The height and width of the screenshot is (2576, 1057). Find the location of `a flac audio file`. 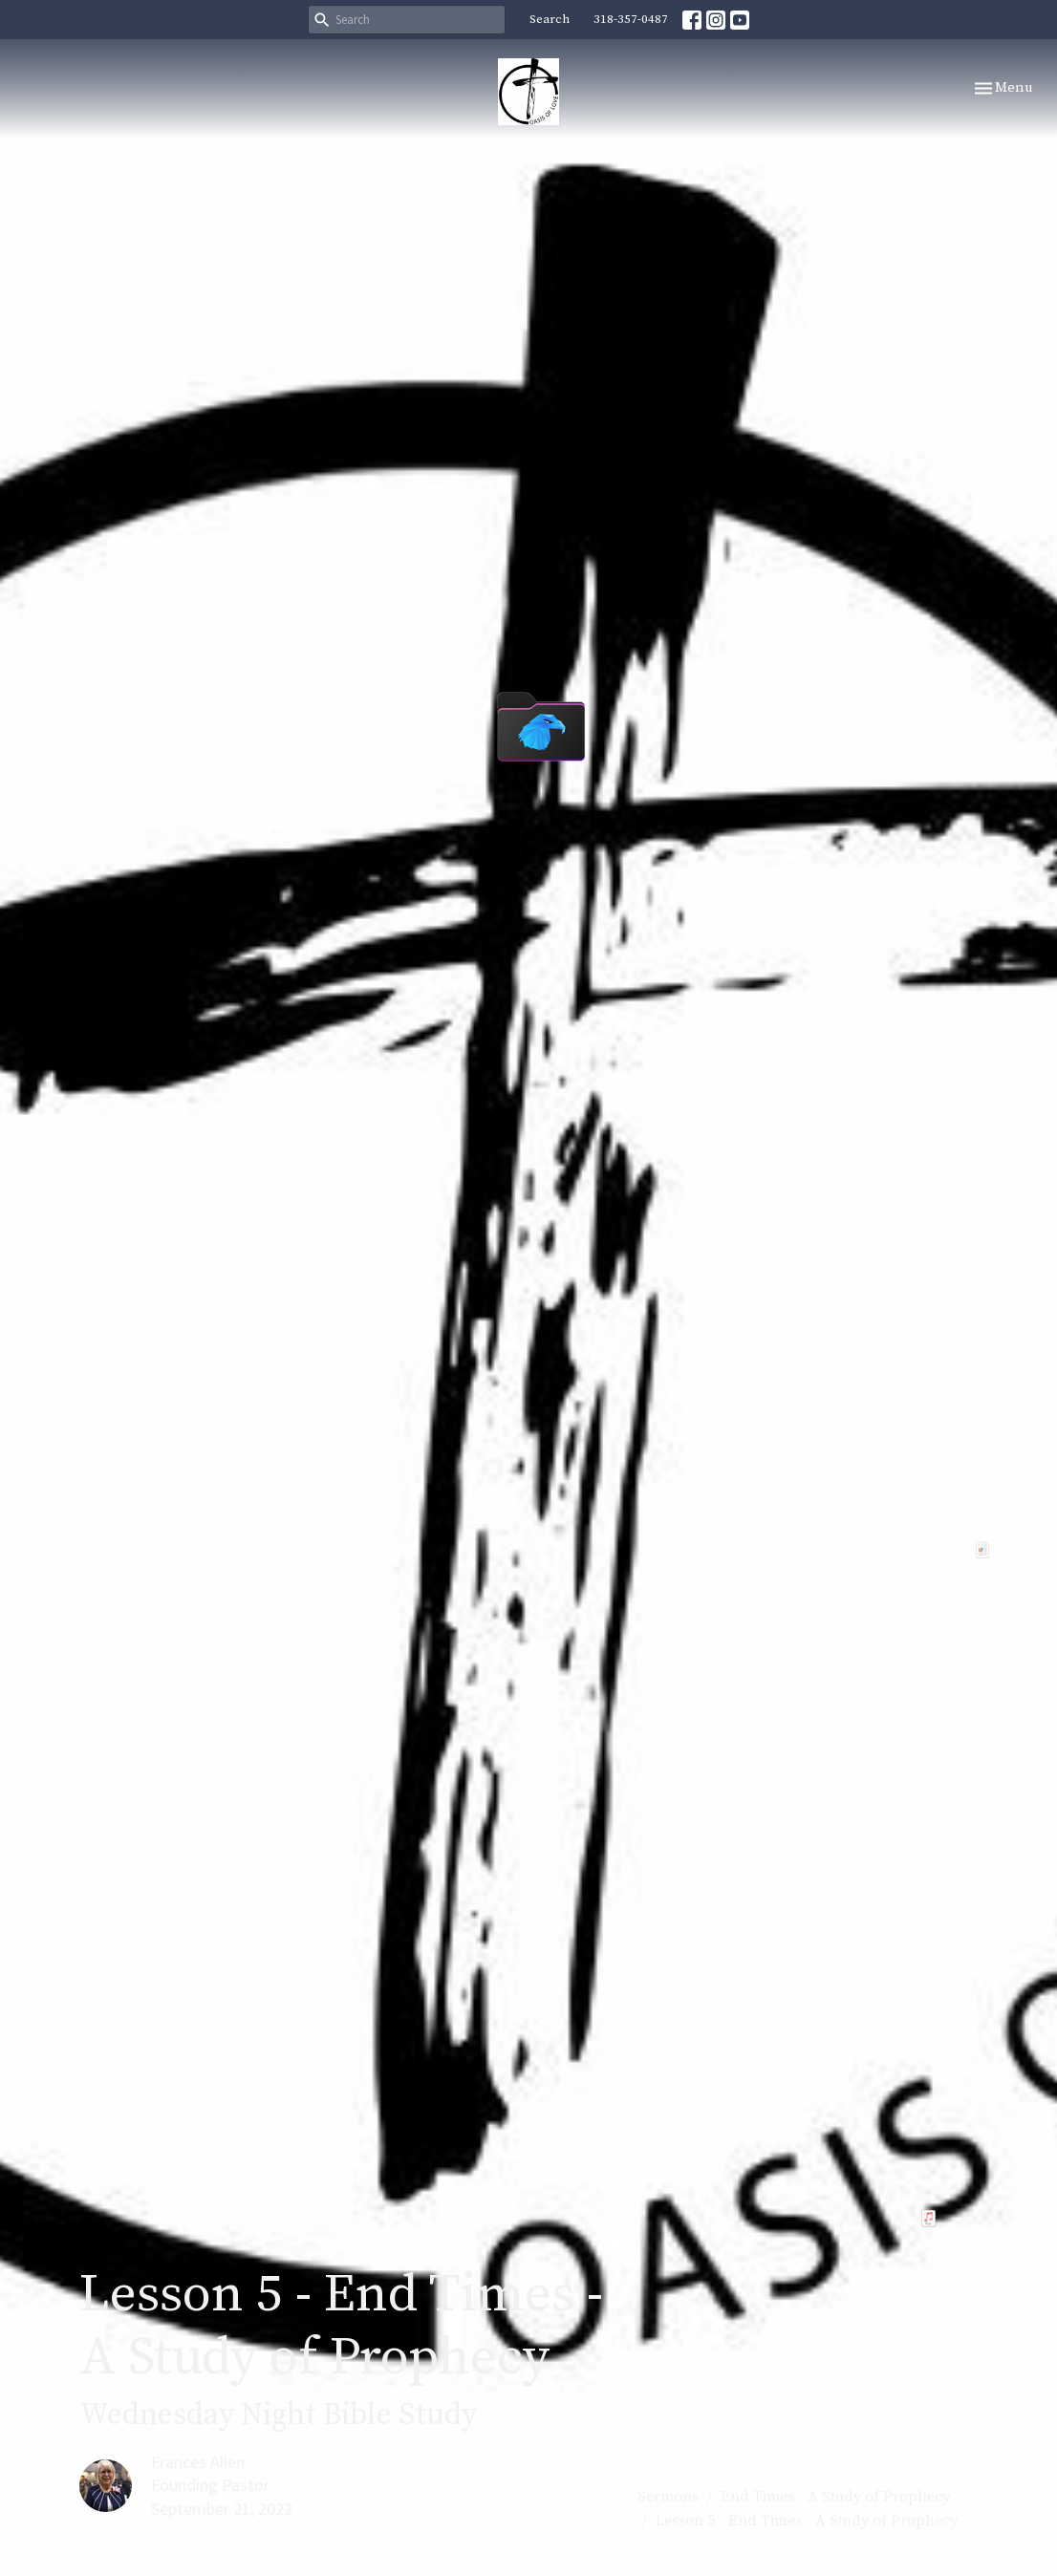

a flac audio file is located at coordinates (928, 2218).